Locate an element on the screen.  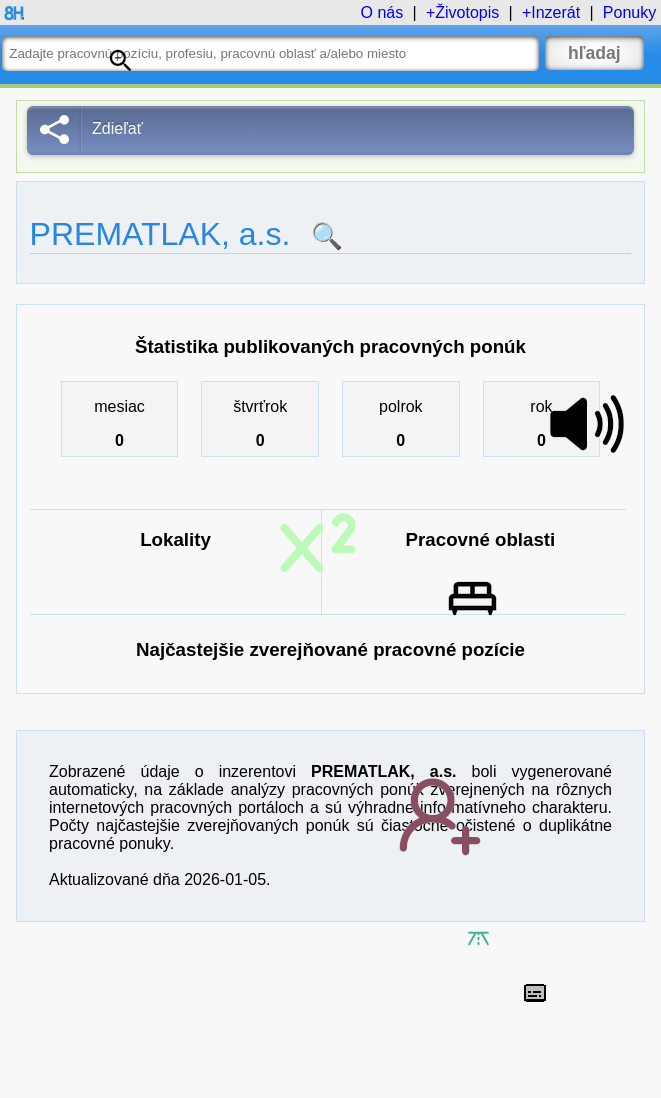
format text as superscript is located at coordinates (314, 544).